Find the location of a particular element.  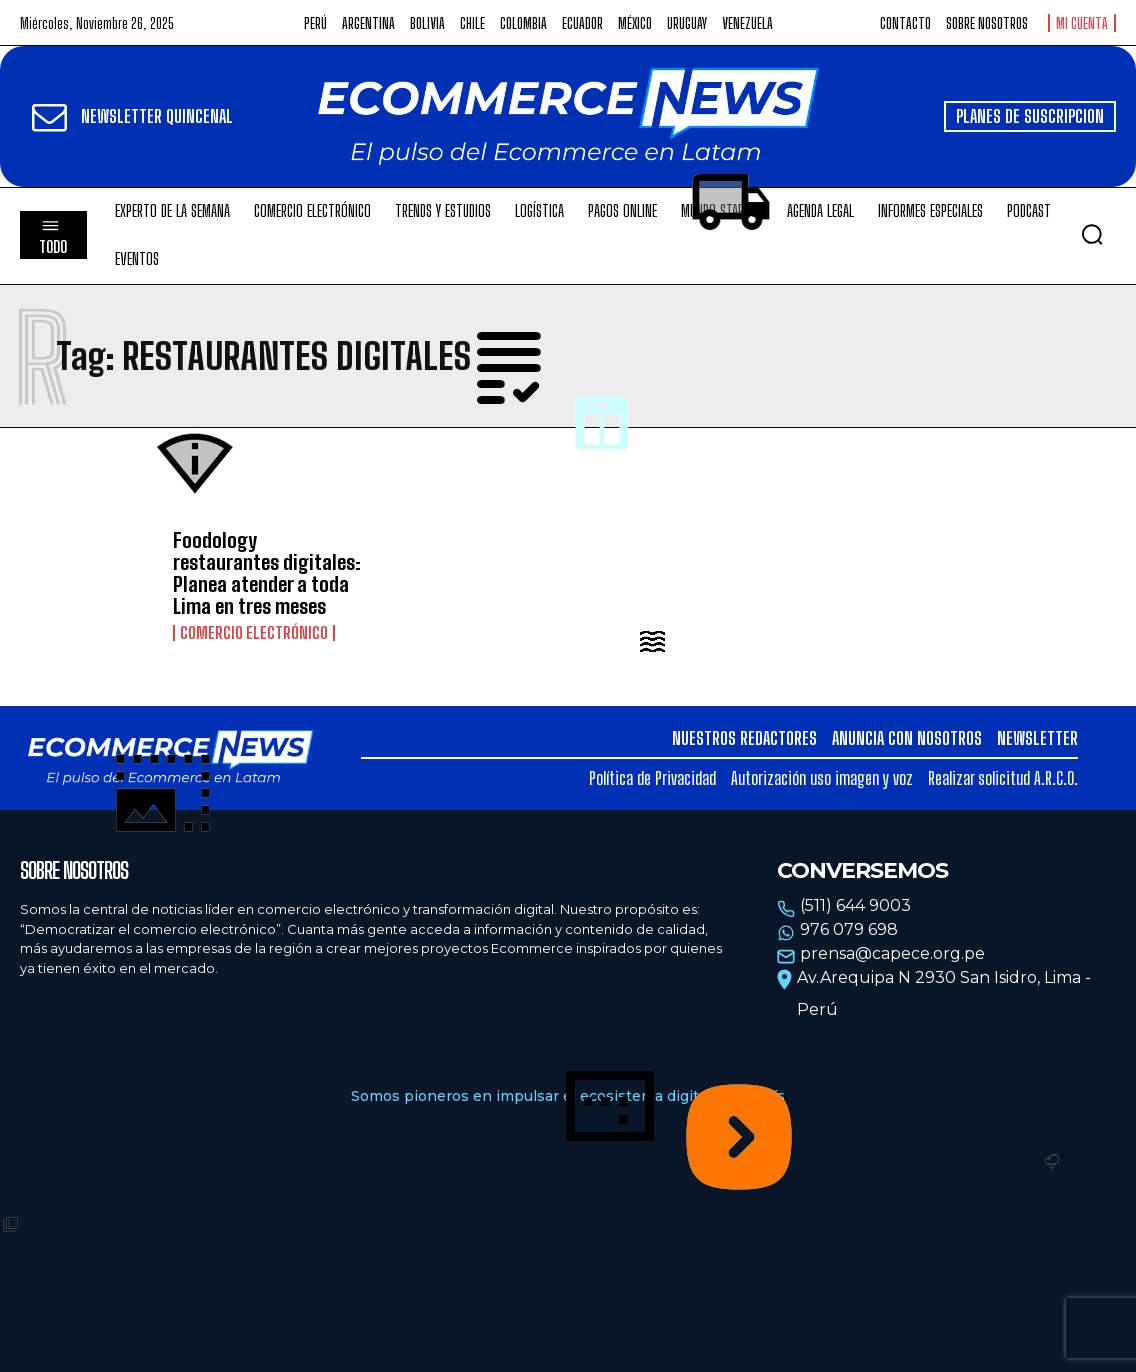

adjust image aspect ratio settings is located at coordinates (610, 1106).